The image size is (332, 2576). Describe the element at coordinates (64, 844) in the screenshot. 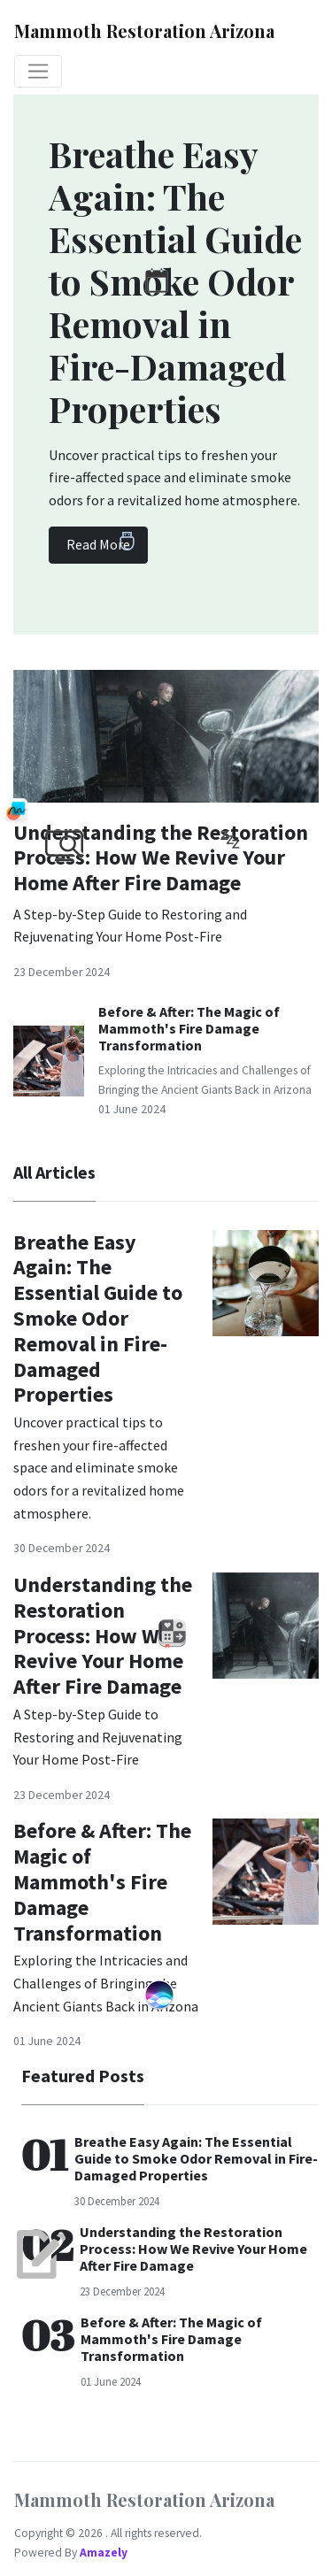

I see `access system diagnostics settings` at that location.